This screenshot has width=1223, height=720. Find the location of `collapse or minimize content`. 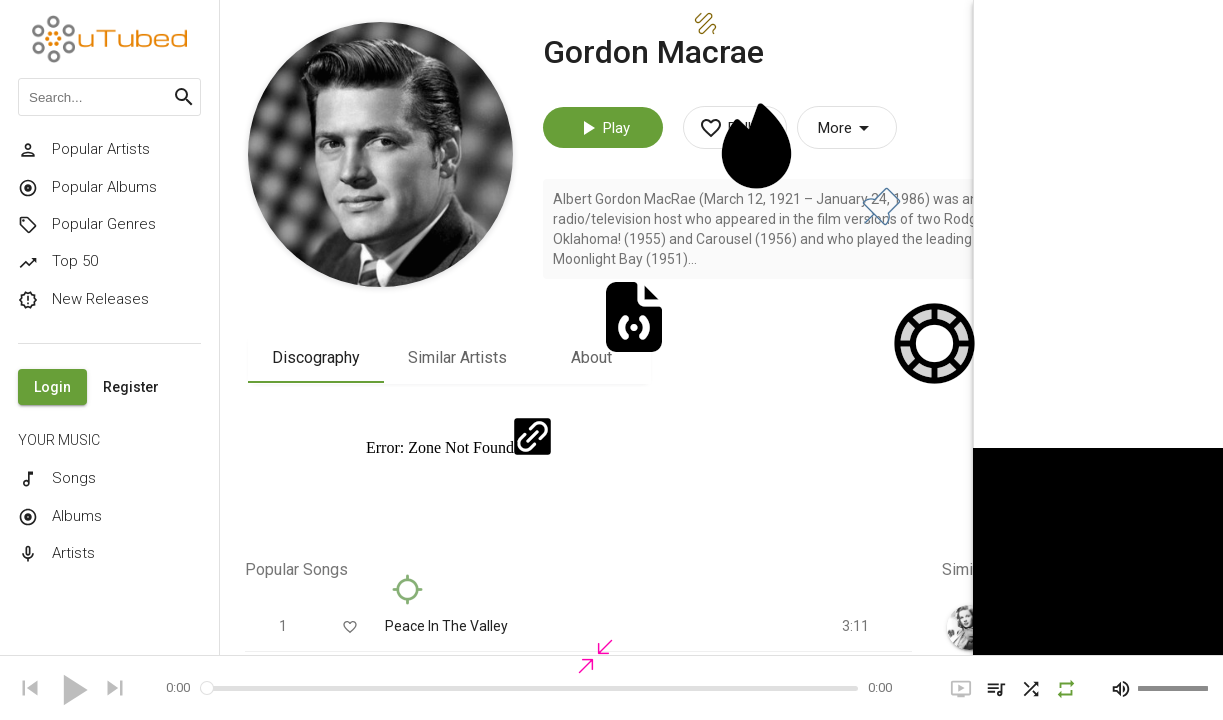

collapse or minimize content is located at coordinates (595, 656).